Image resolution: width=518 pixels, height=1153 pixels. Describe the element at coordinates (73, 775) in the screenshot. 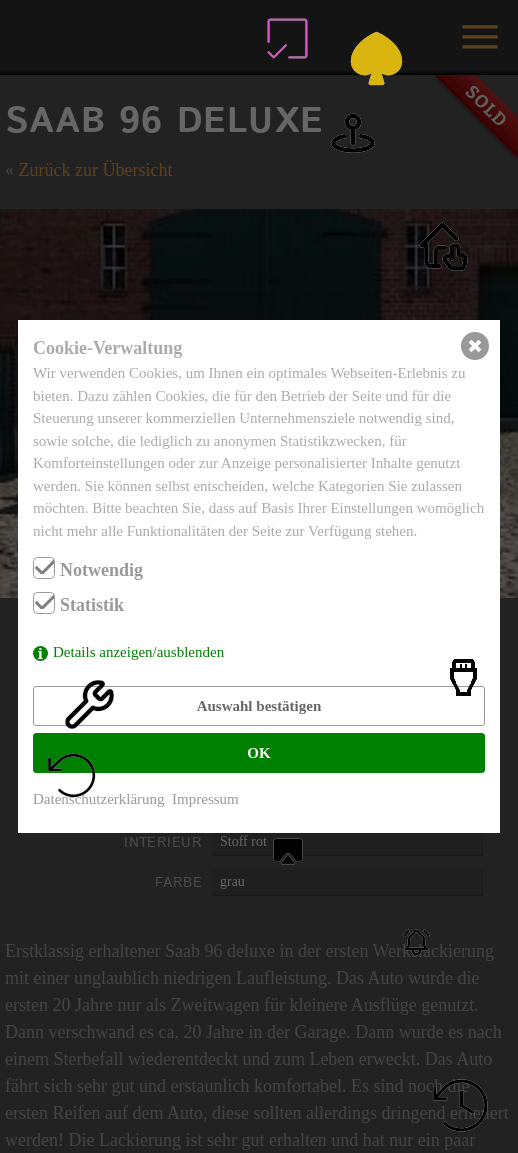

I see `undo the last action` at that location.